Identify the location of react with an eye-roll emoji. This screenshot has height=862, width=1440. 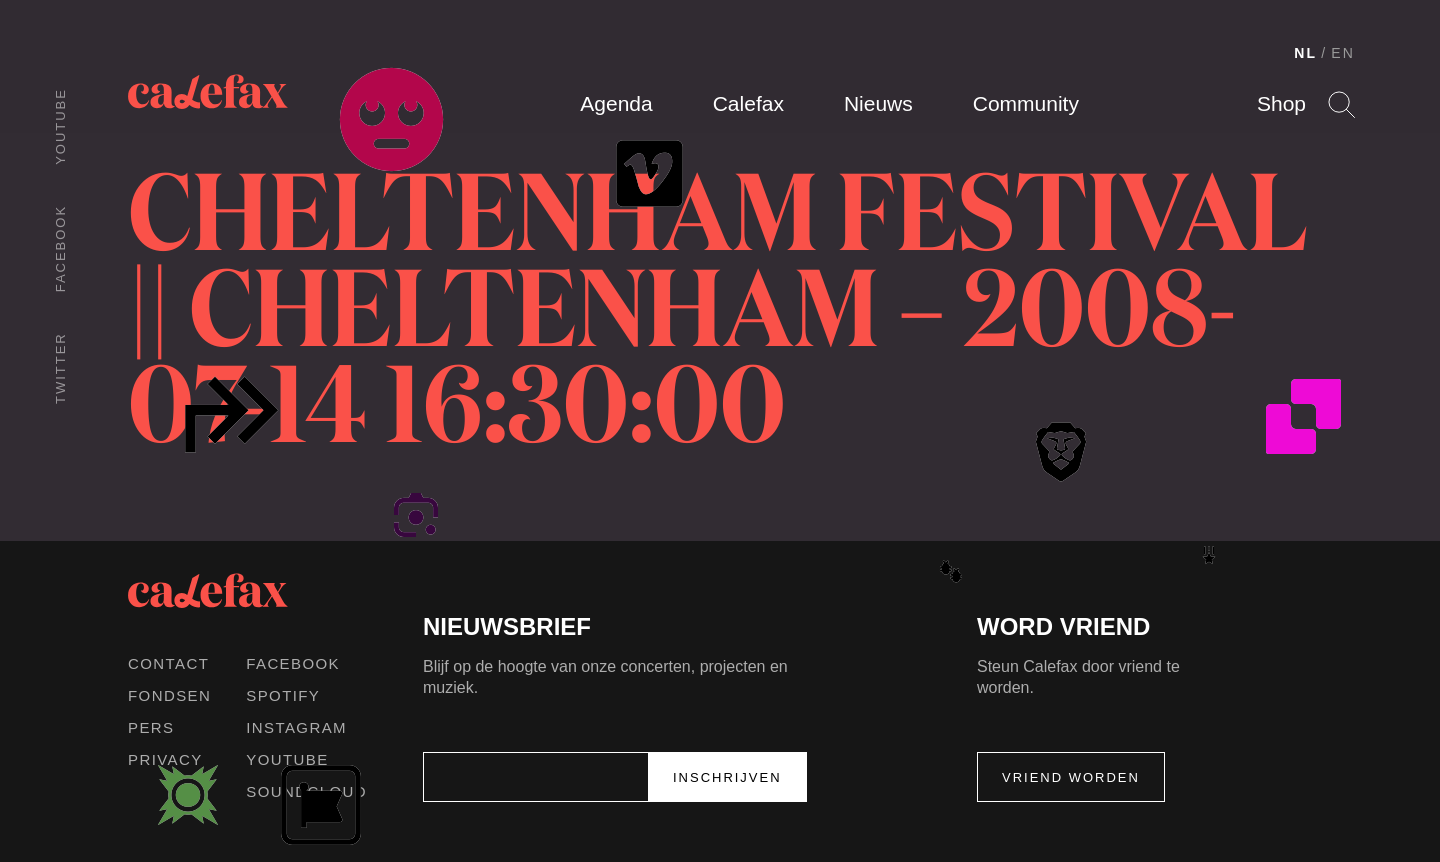
(391, 119).